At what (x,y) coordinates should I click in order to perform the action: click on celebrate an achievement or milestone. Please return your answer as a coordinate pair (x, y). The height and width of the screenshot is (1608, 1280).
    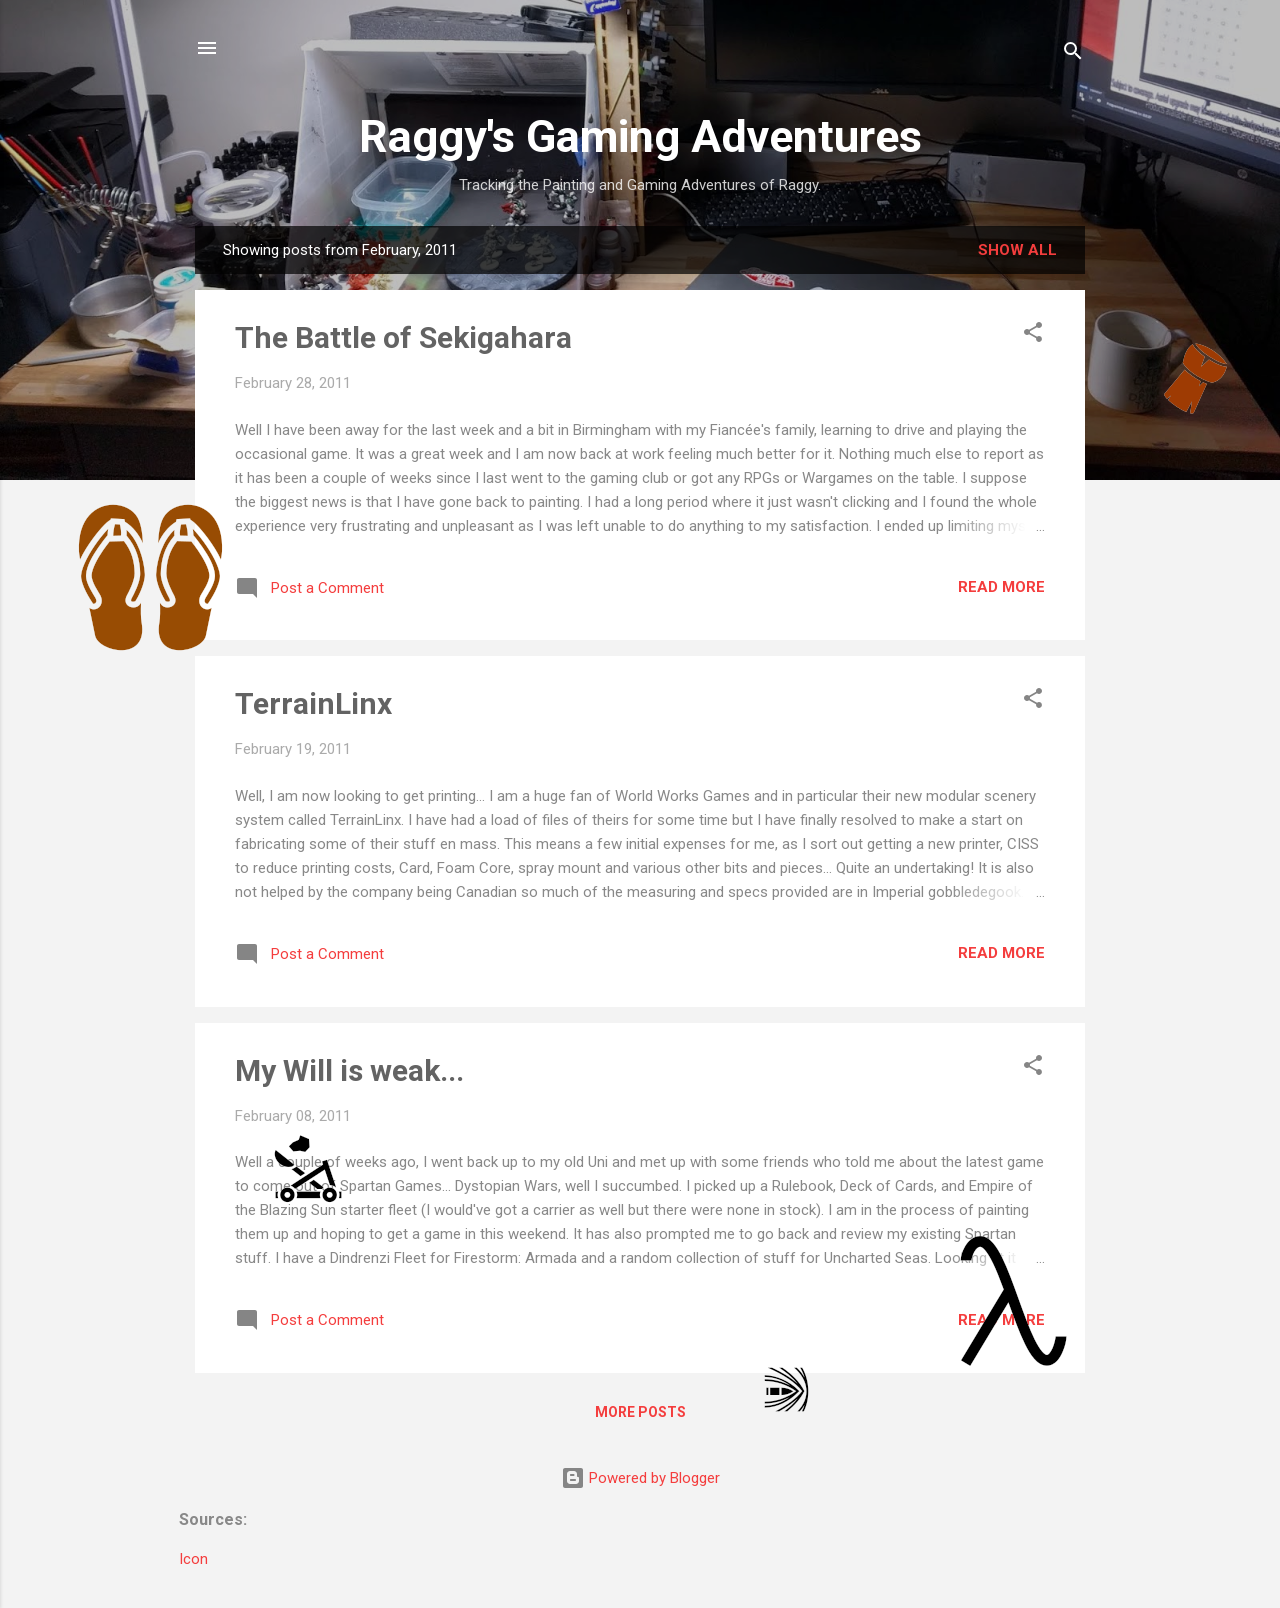
    Looking at the image, I should click on (1195, 378).